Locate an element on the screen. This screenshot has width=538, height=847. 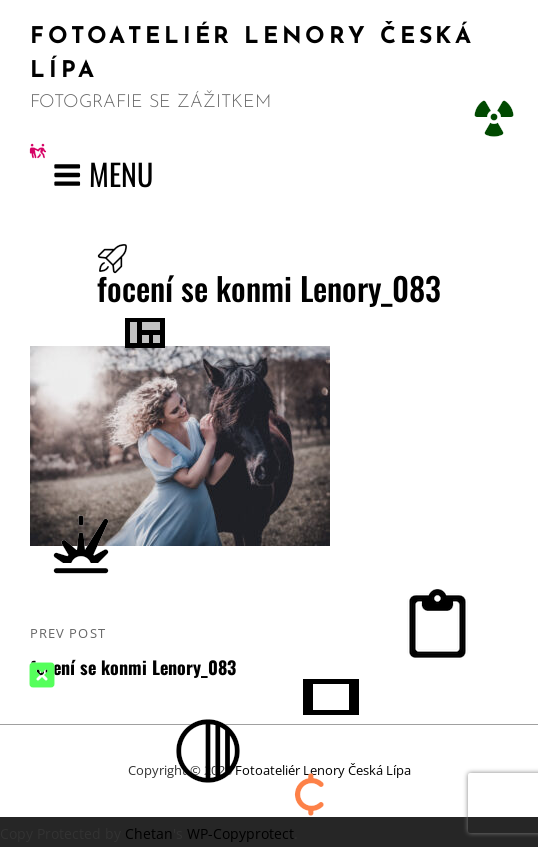
indicates evacuation or emergency exit in progress is located at coordinates (38, 151).